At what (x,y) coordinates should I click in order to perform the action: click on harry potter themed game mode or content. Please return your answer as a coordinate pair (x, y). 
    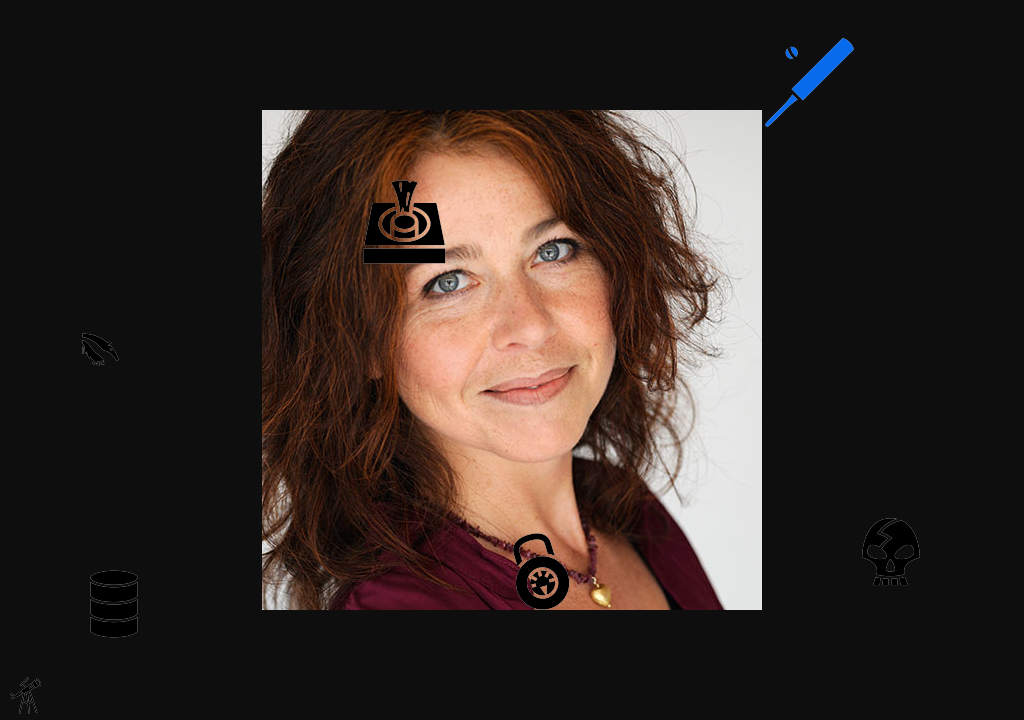
    Looking at the image, I should click on (891, 552).